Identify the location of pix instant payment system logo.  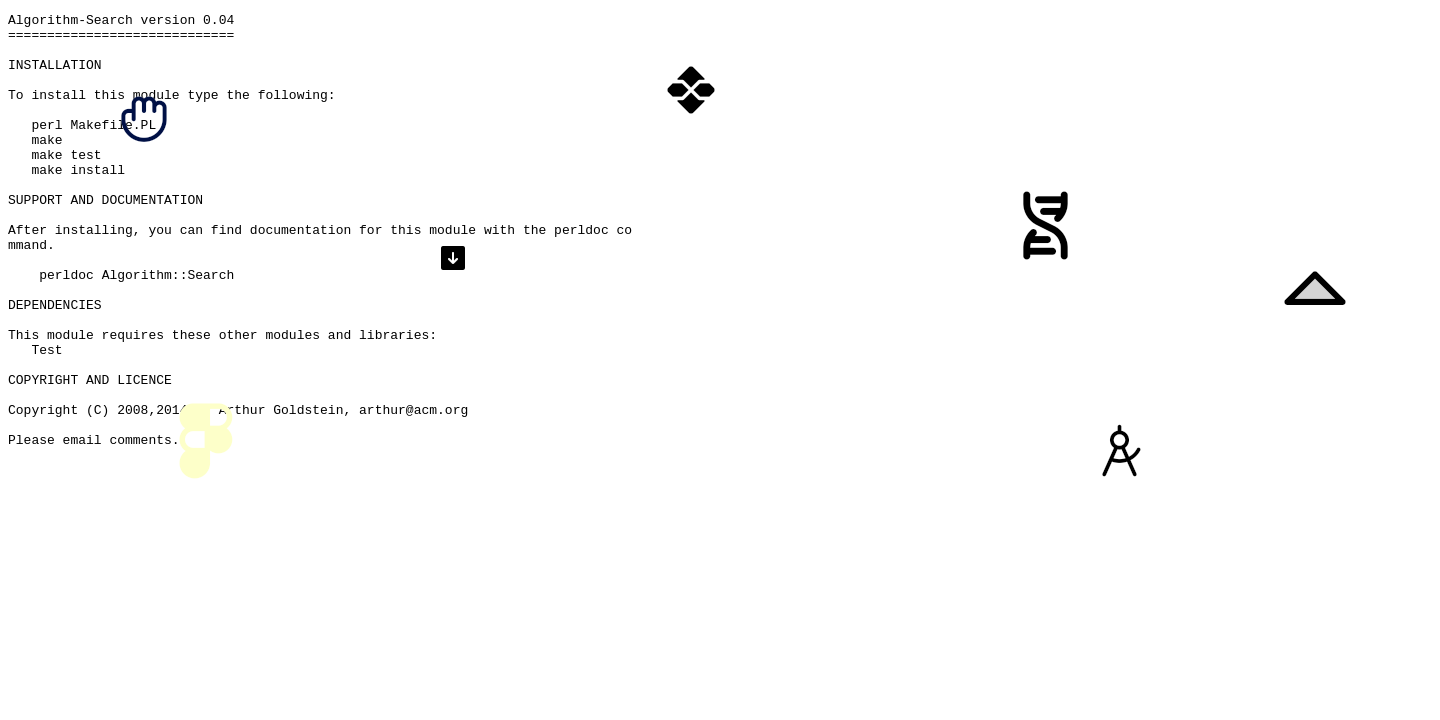
(691, 90).